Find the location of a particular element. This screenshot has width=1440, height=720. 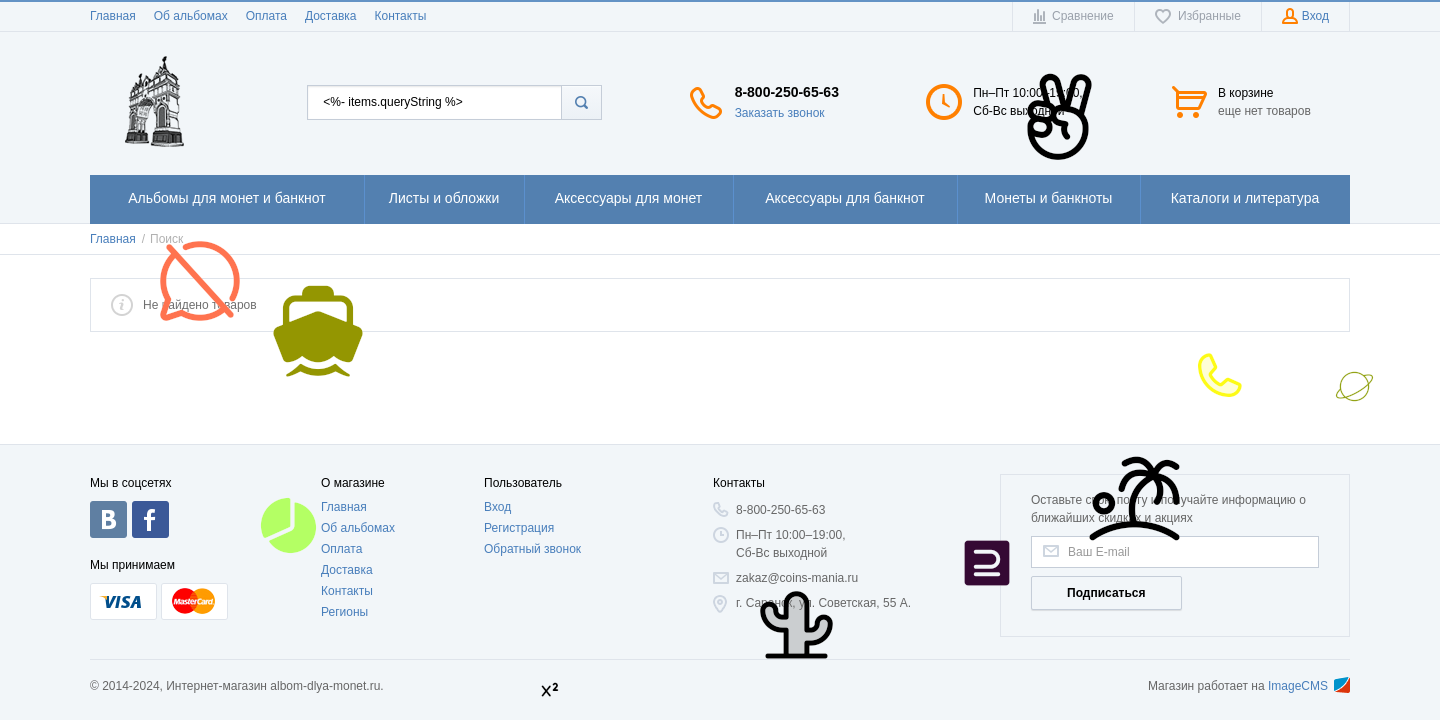

indicates a superset relationship in mathematical notation is located at coordinates (987, 563).